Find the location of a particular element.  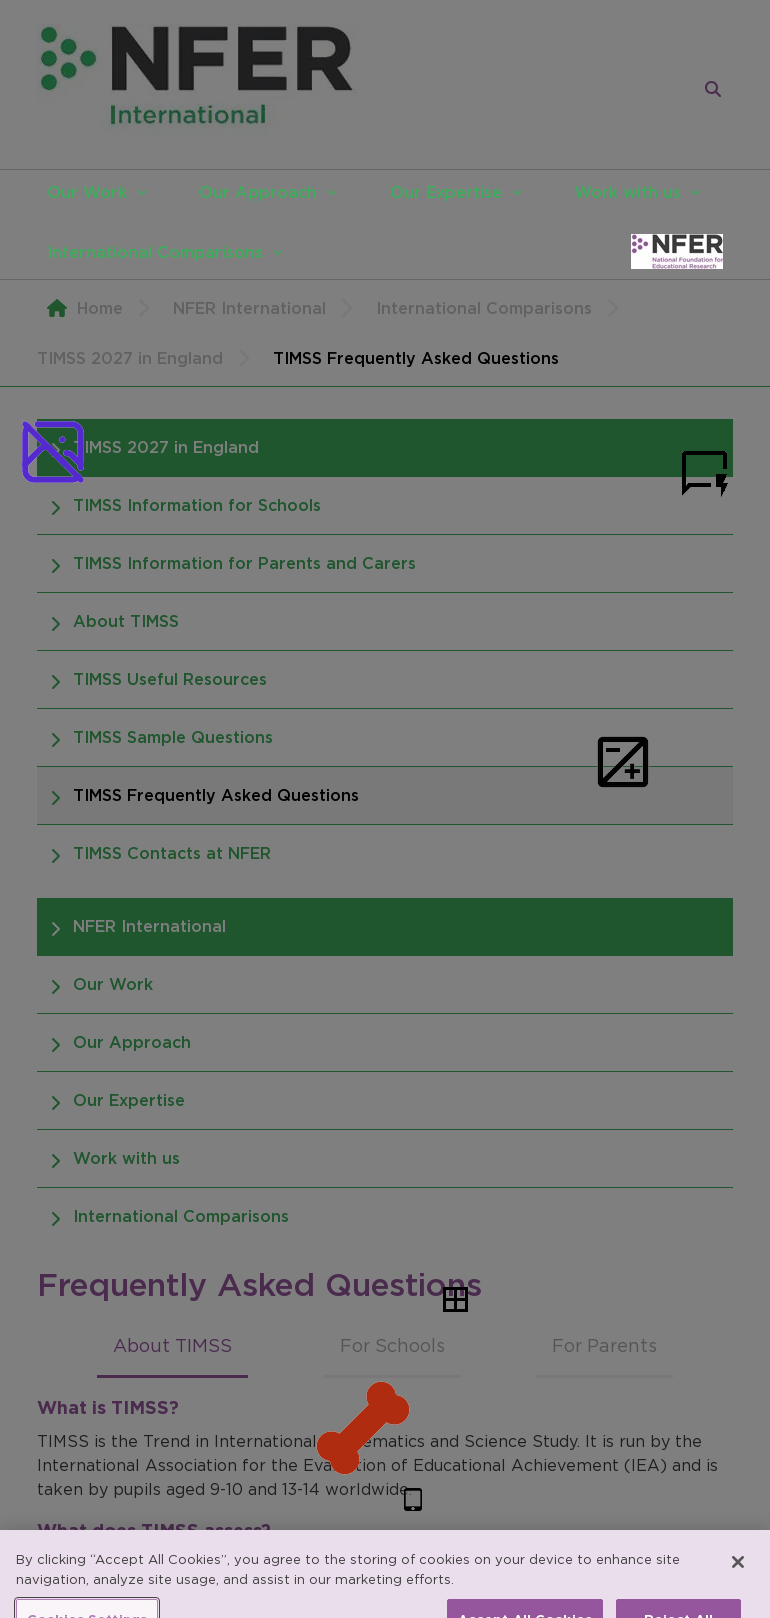

image unavailable or cannot be displayed is located at coordinates (53, 452).